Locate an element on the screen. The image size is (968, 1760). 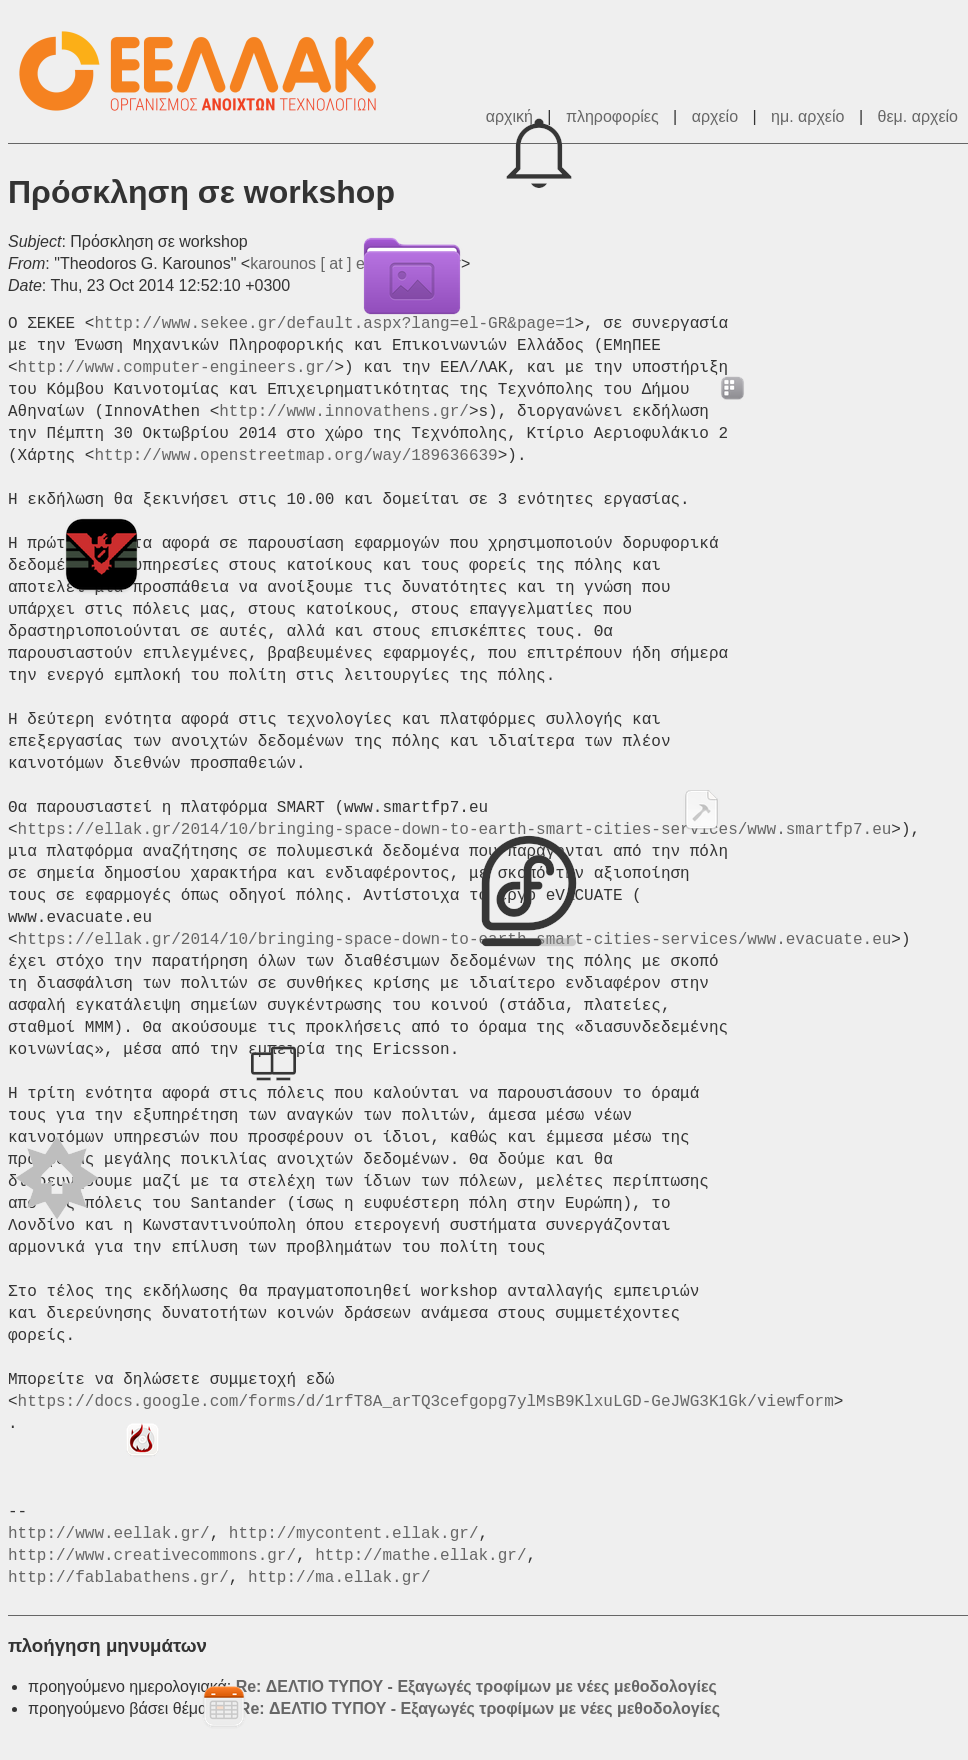
display arrangement settings for multiple monitors is located at coordinates (273, 1063).